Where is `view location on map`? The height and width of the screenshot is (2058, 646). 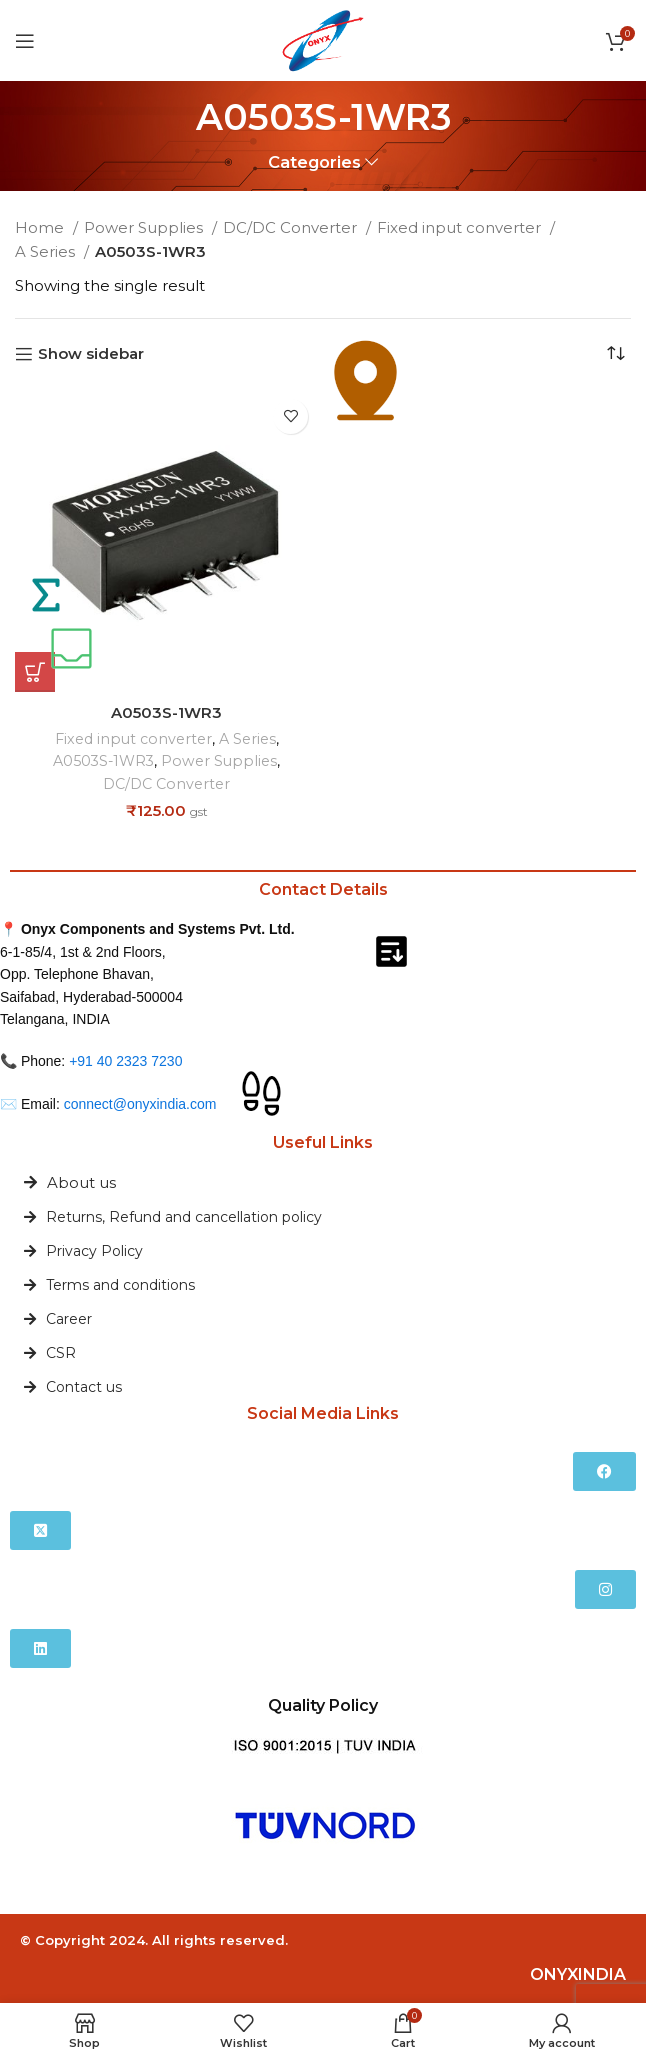
view location on map is located at coordinates (365, 380).